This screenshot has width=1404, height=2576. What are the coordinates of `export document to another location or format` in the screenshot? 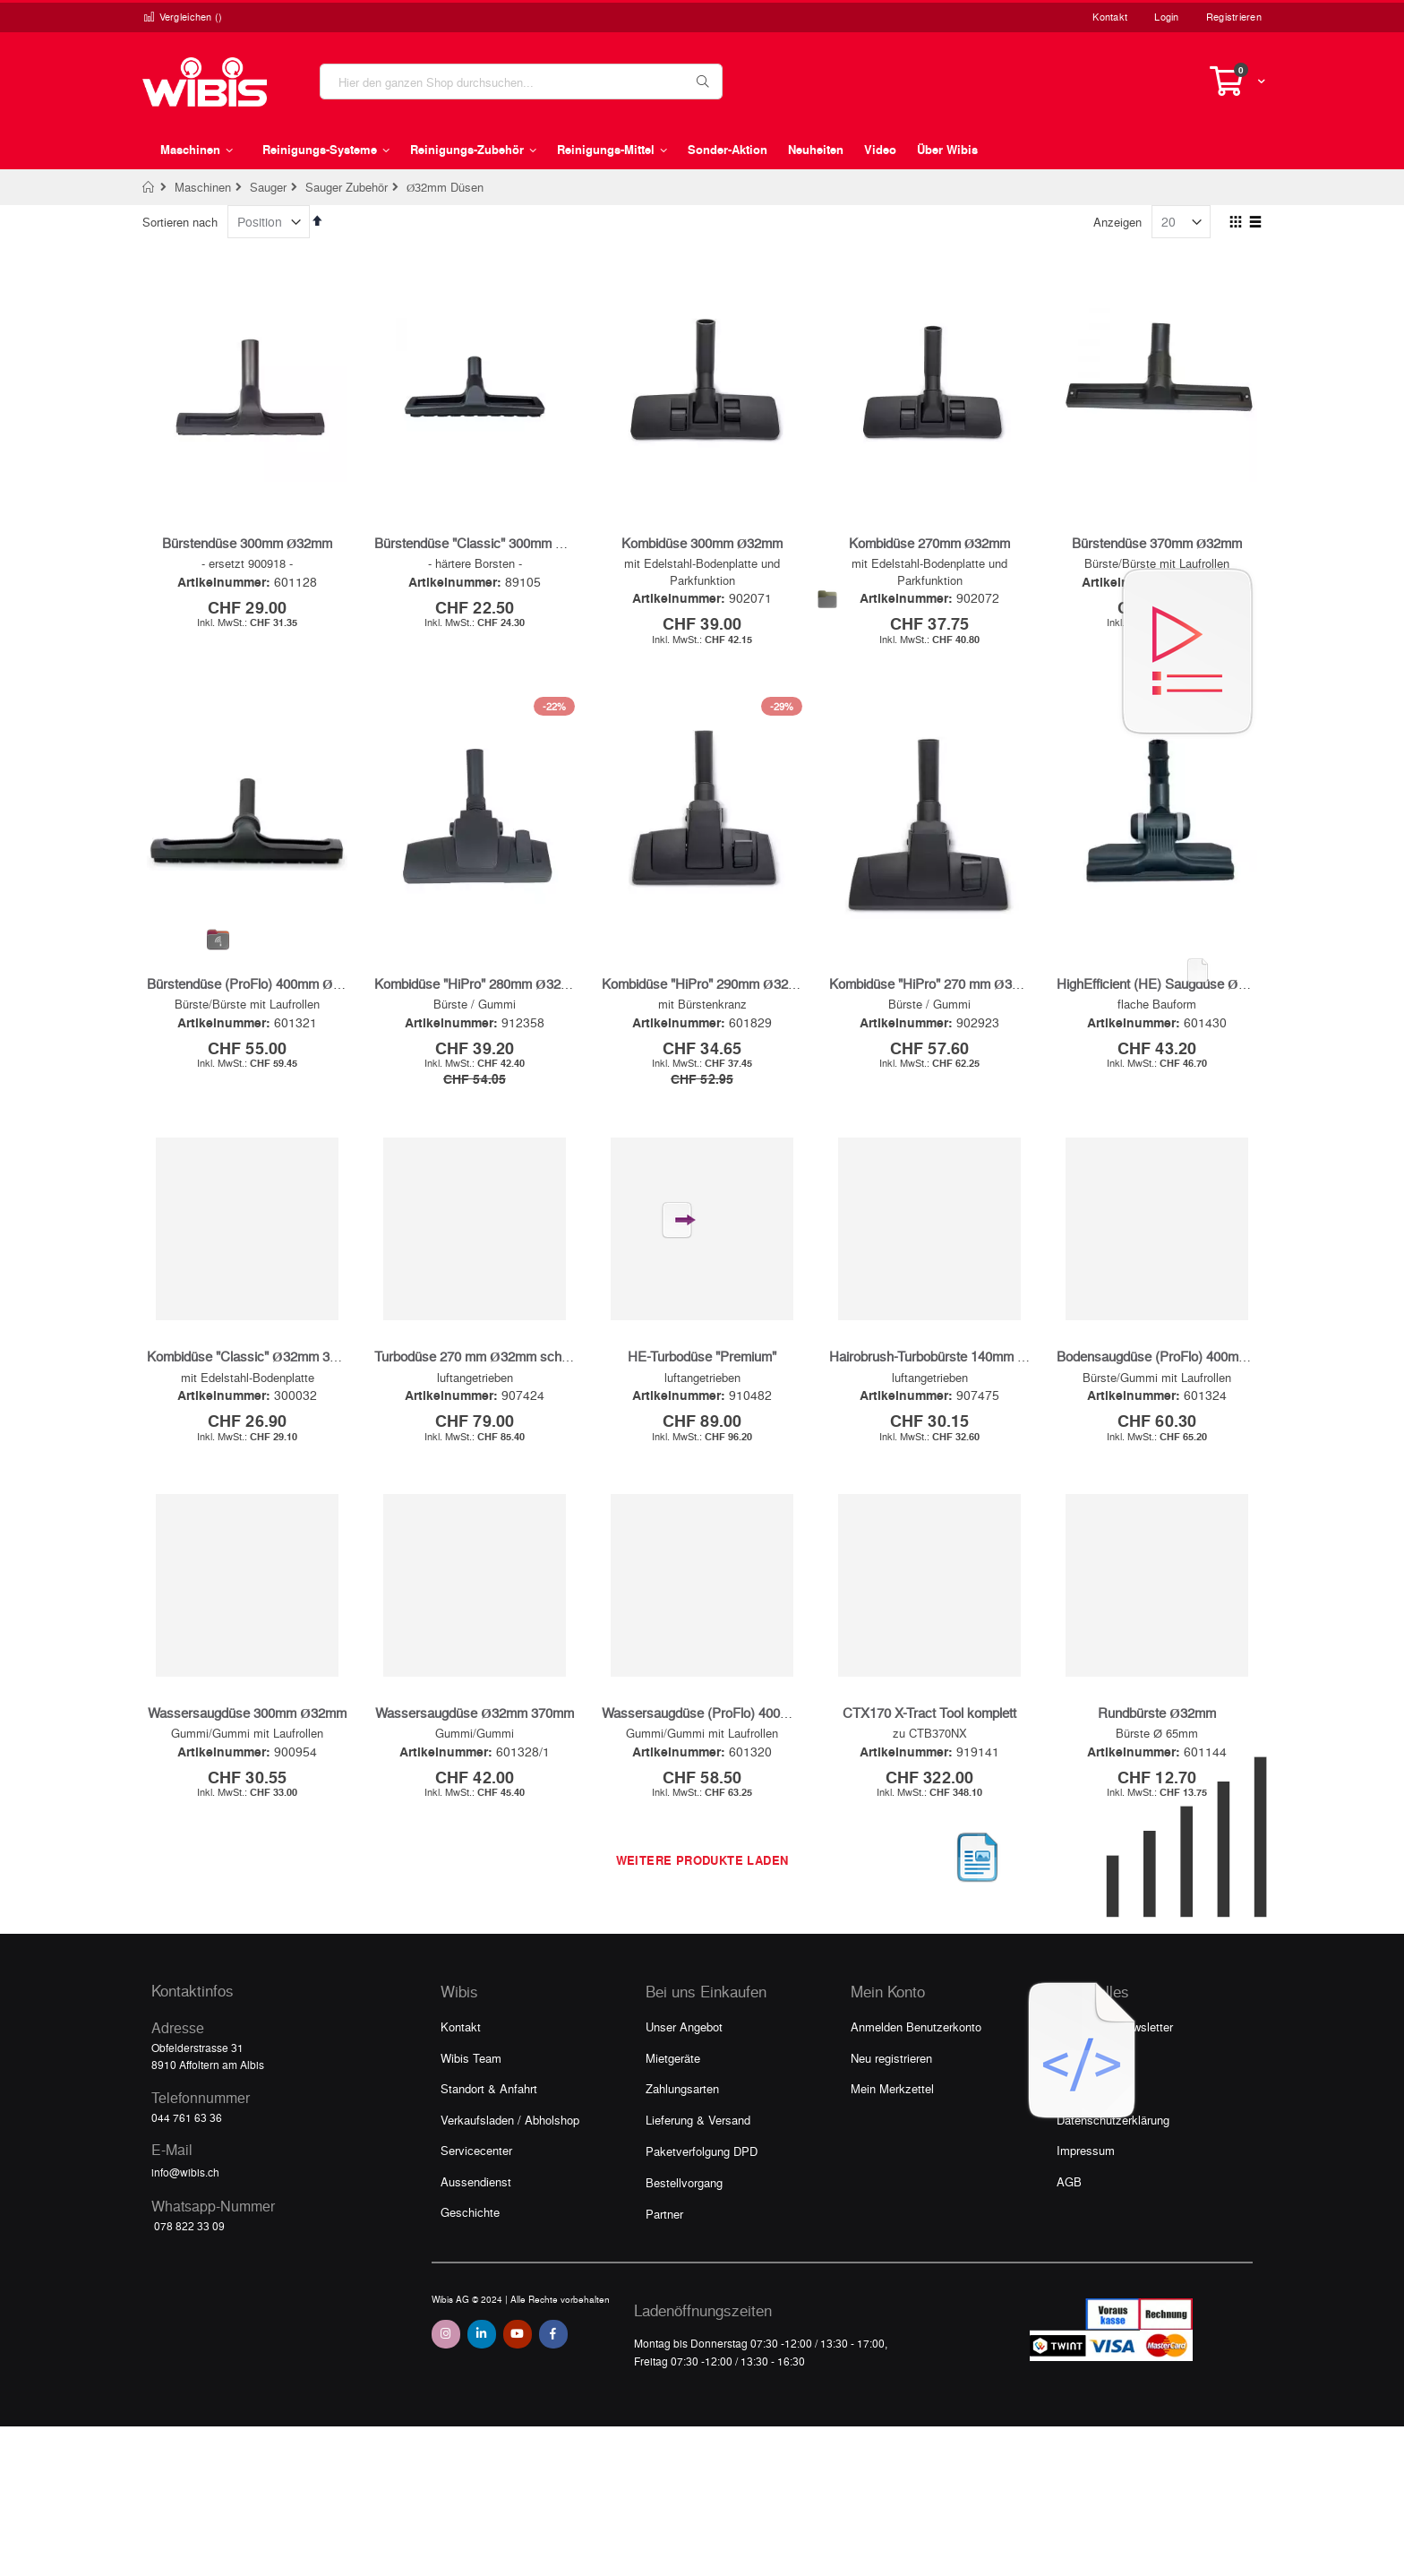 It's located at (677, 1220).